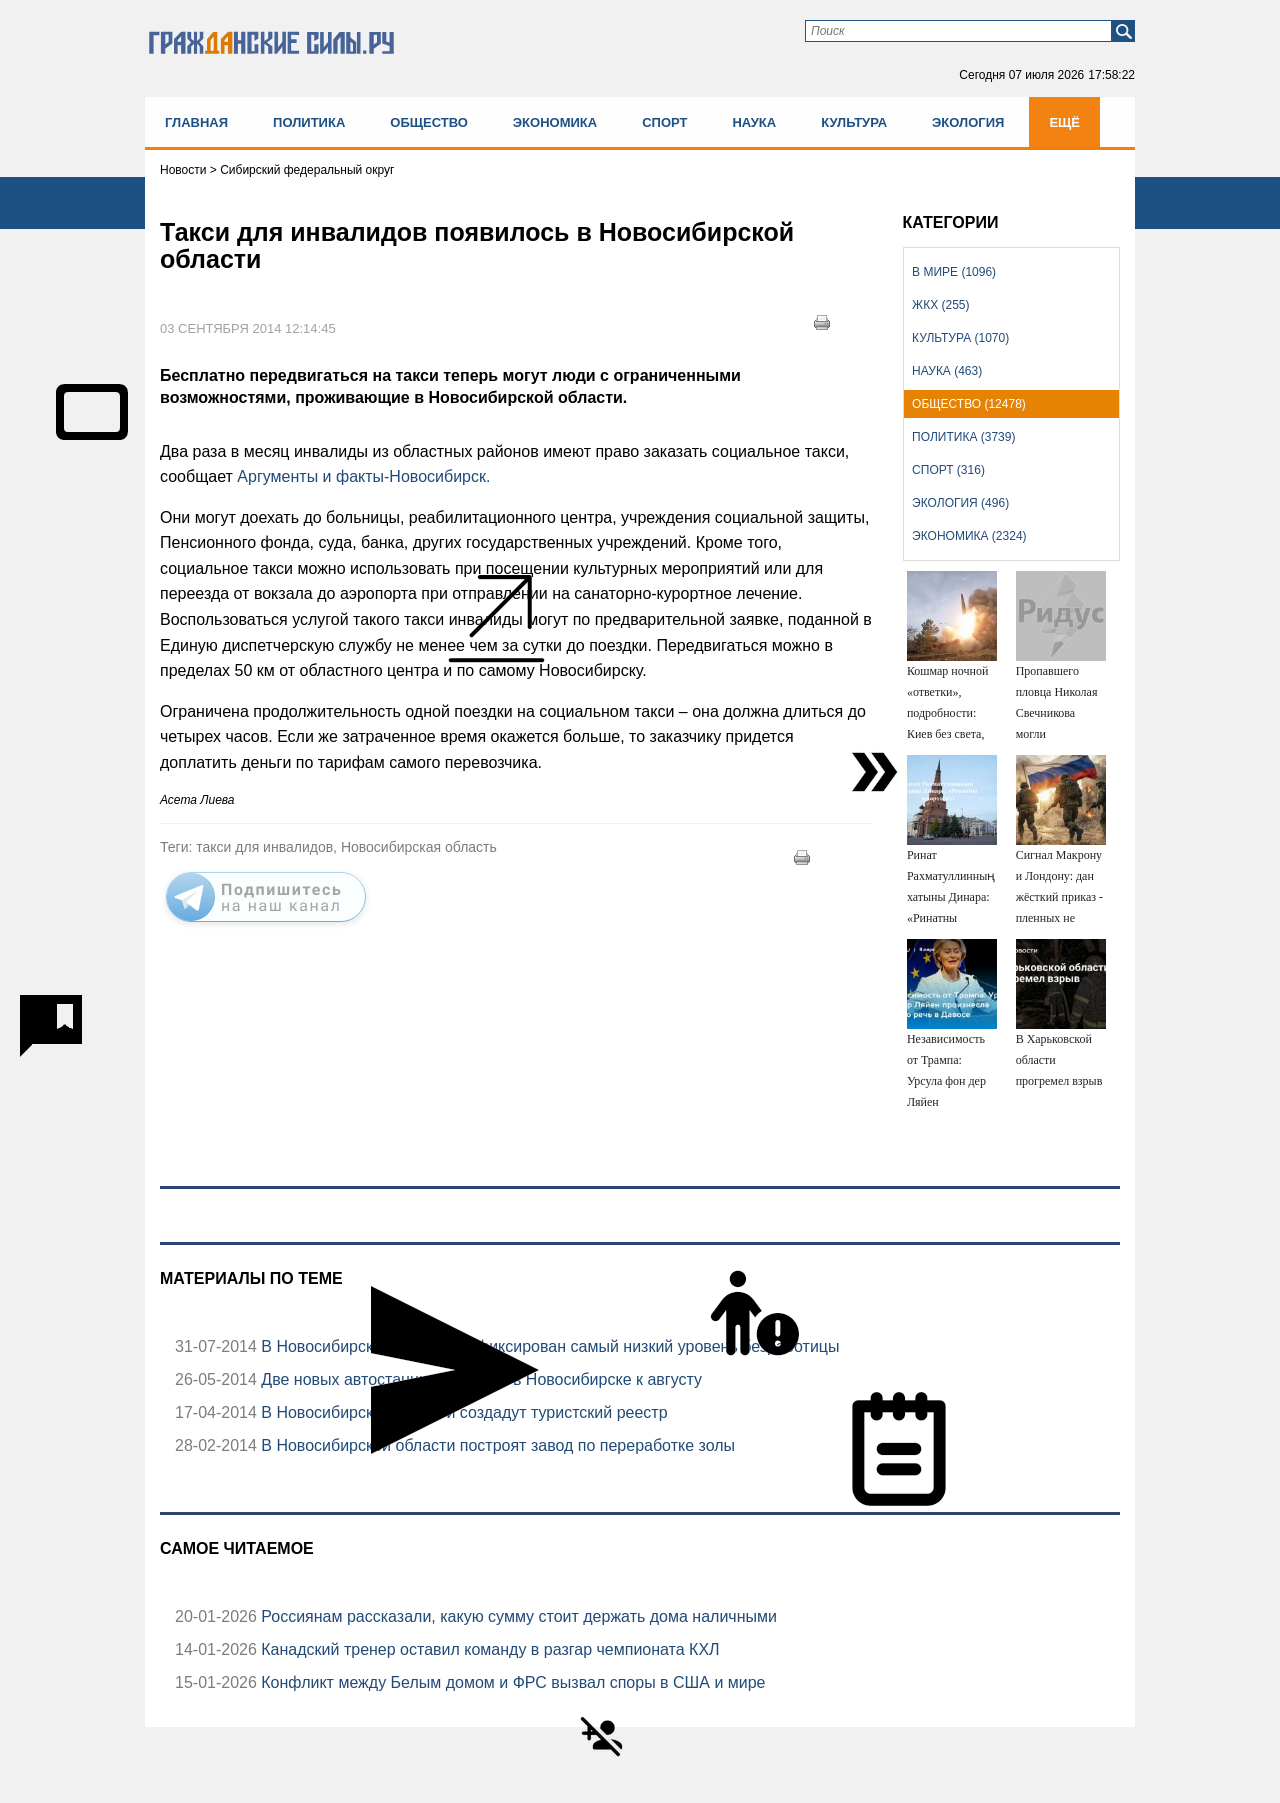  What do you see at coordinates (455, 1370) in the screenshot?
I see `send a message or submit content` at bounding box center [455, 1370].